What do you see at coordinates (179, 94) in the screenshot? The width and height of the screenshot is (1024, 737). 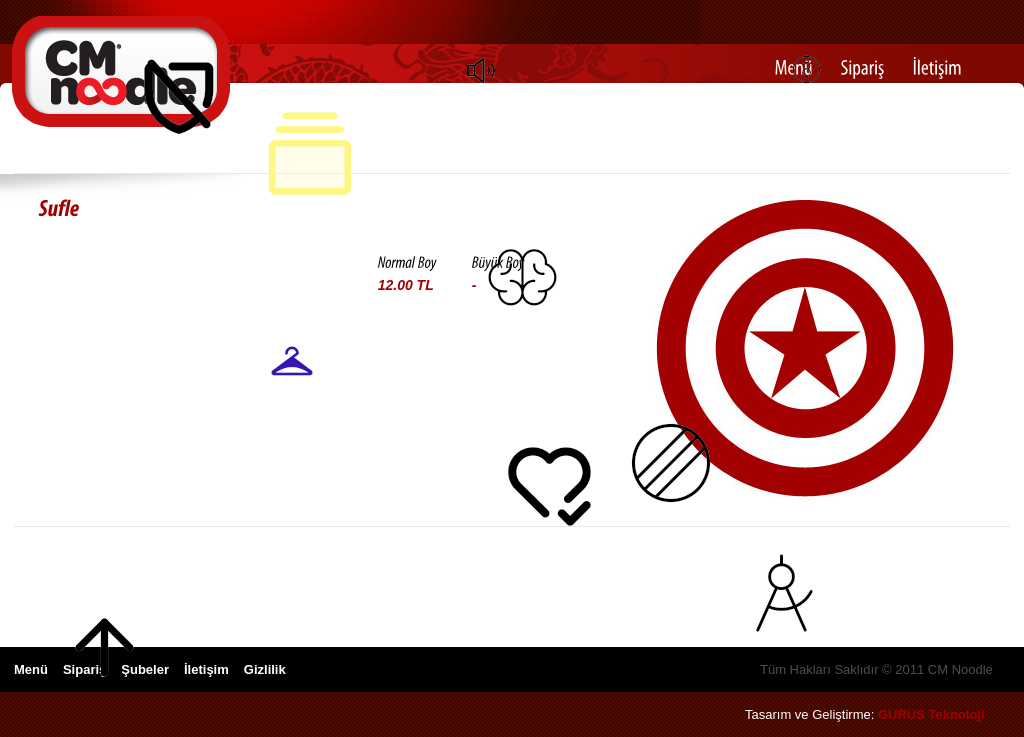 I see `security or protection is disabled` at bounding box center [179, 94].